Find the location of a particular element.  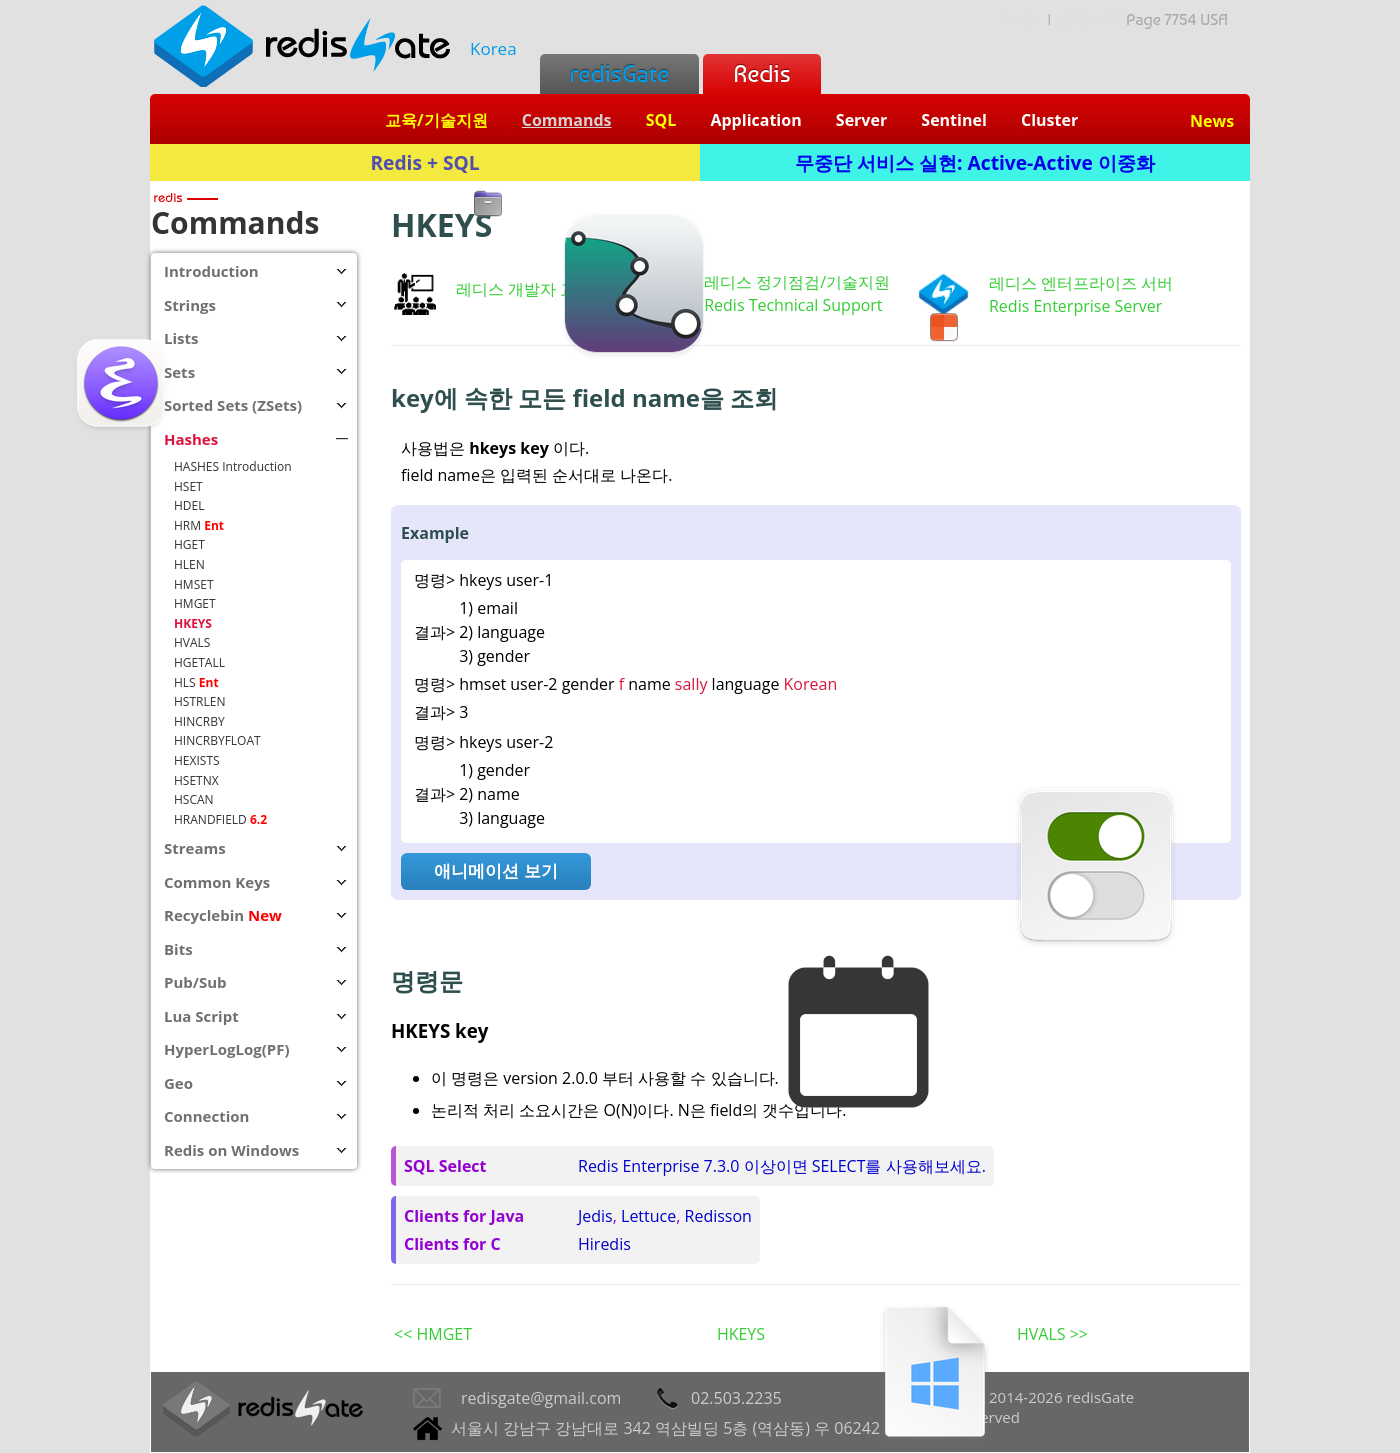

open emacs text editor is located at coordinates (121, 383).